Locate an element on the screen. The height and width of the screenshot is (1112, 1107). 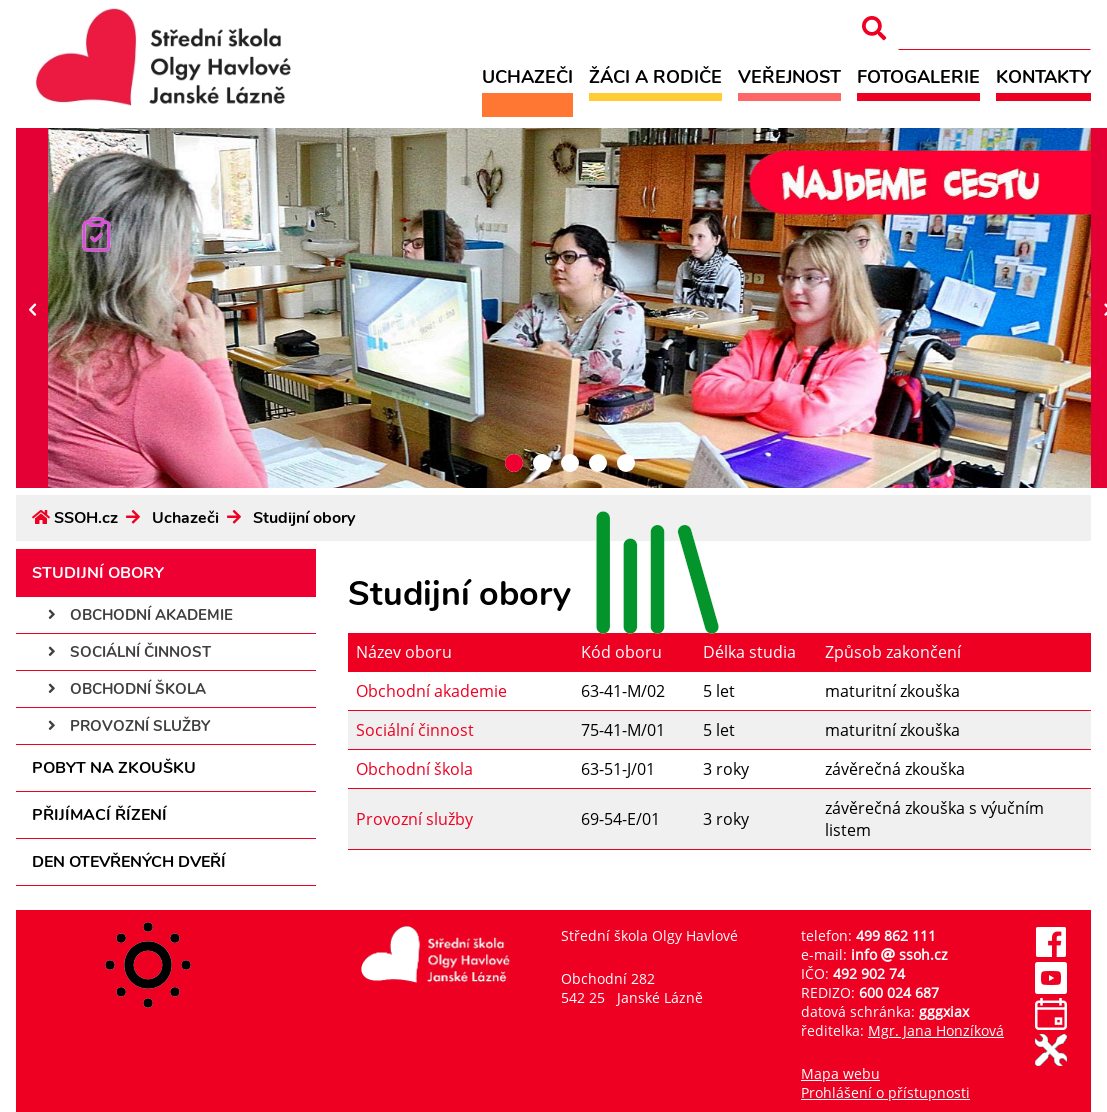
reduce screen brightness is located at coordinates (148, 965).